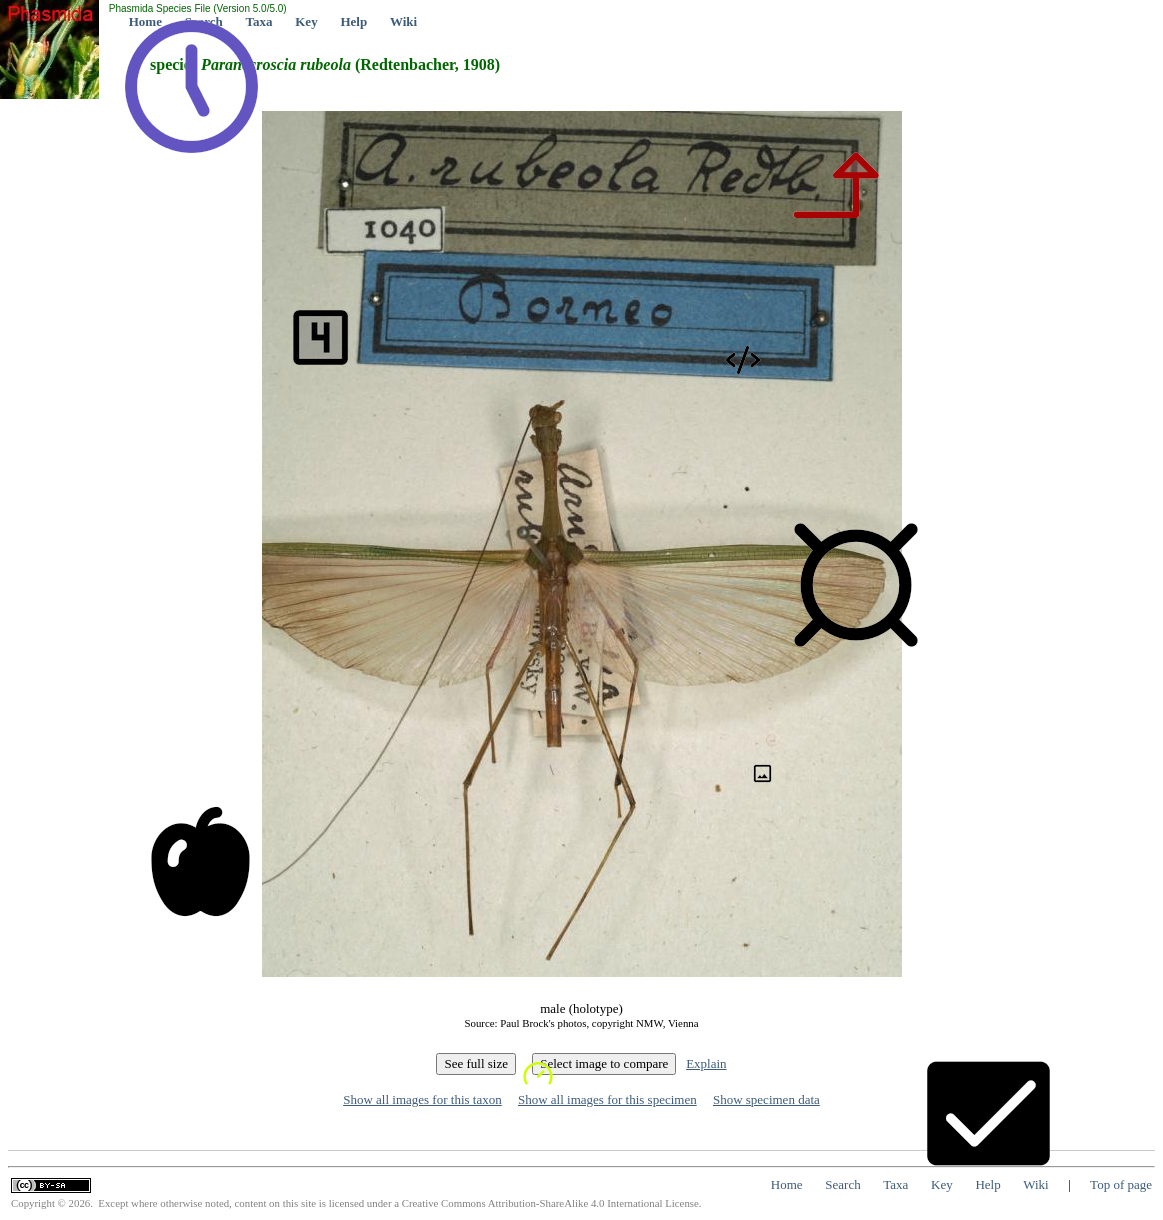  I want to click on view performance metrics or speed, so click(538, 1074).